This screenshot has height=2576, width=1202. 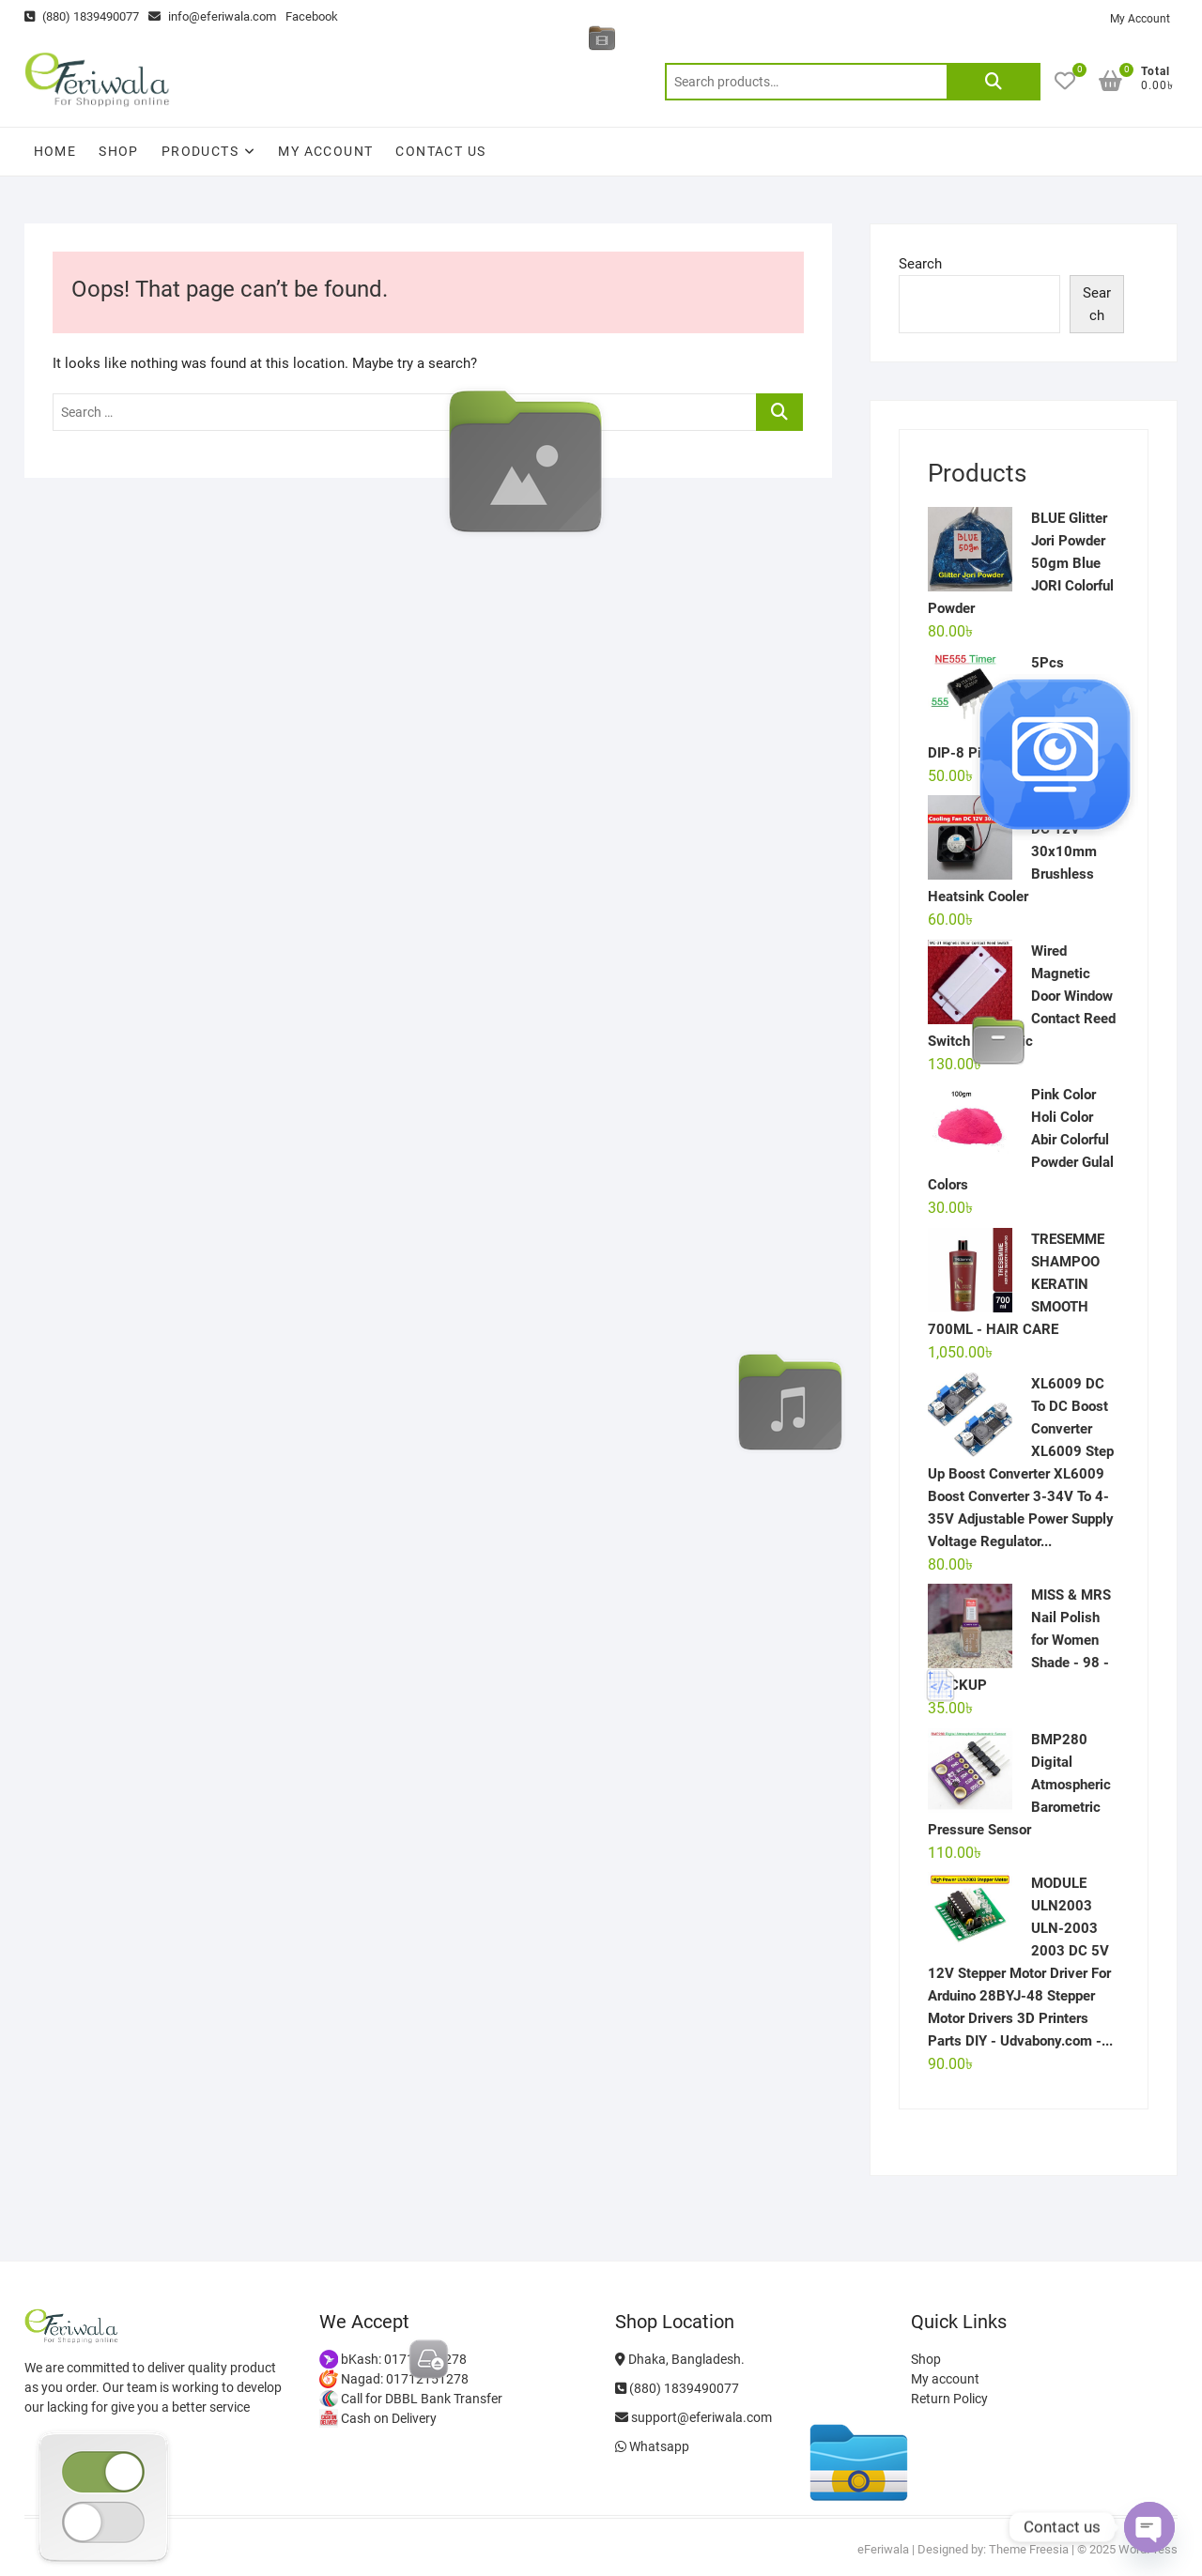 What do you see at coordinates (998, 1040) in the screenshot?
I see `open the file manager app` at bounding box center [998, 1040].